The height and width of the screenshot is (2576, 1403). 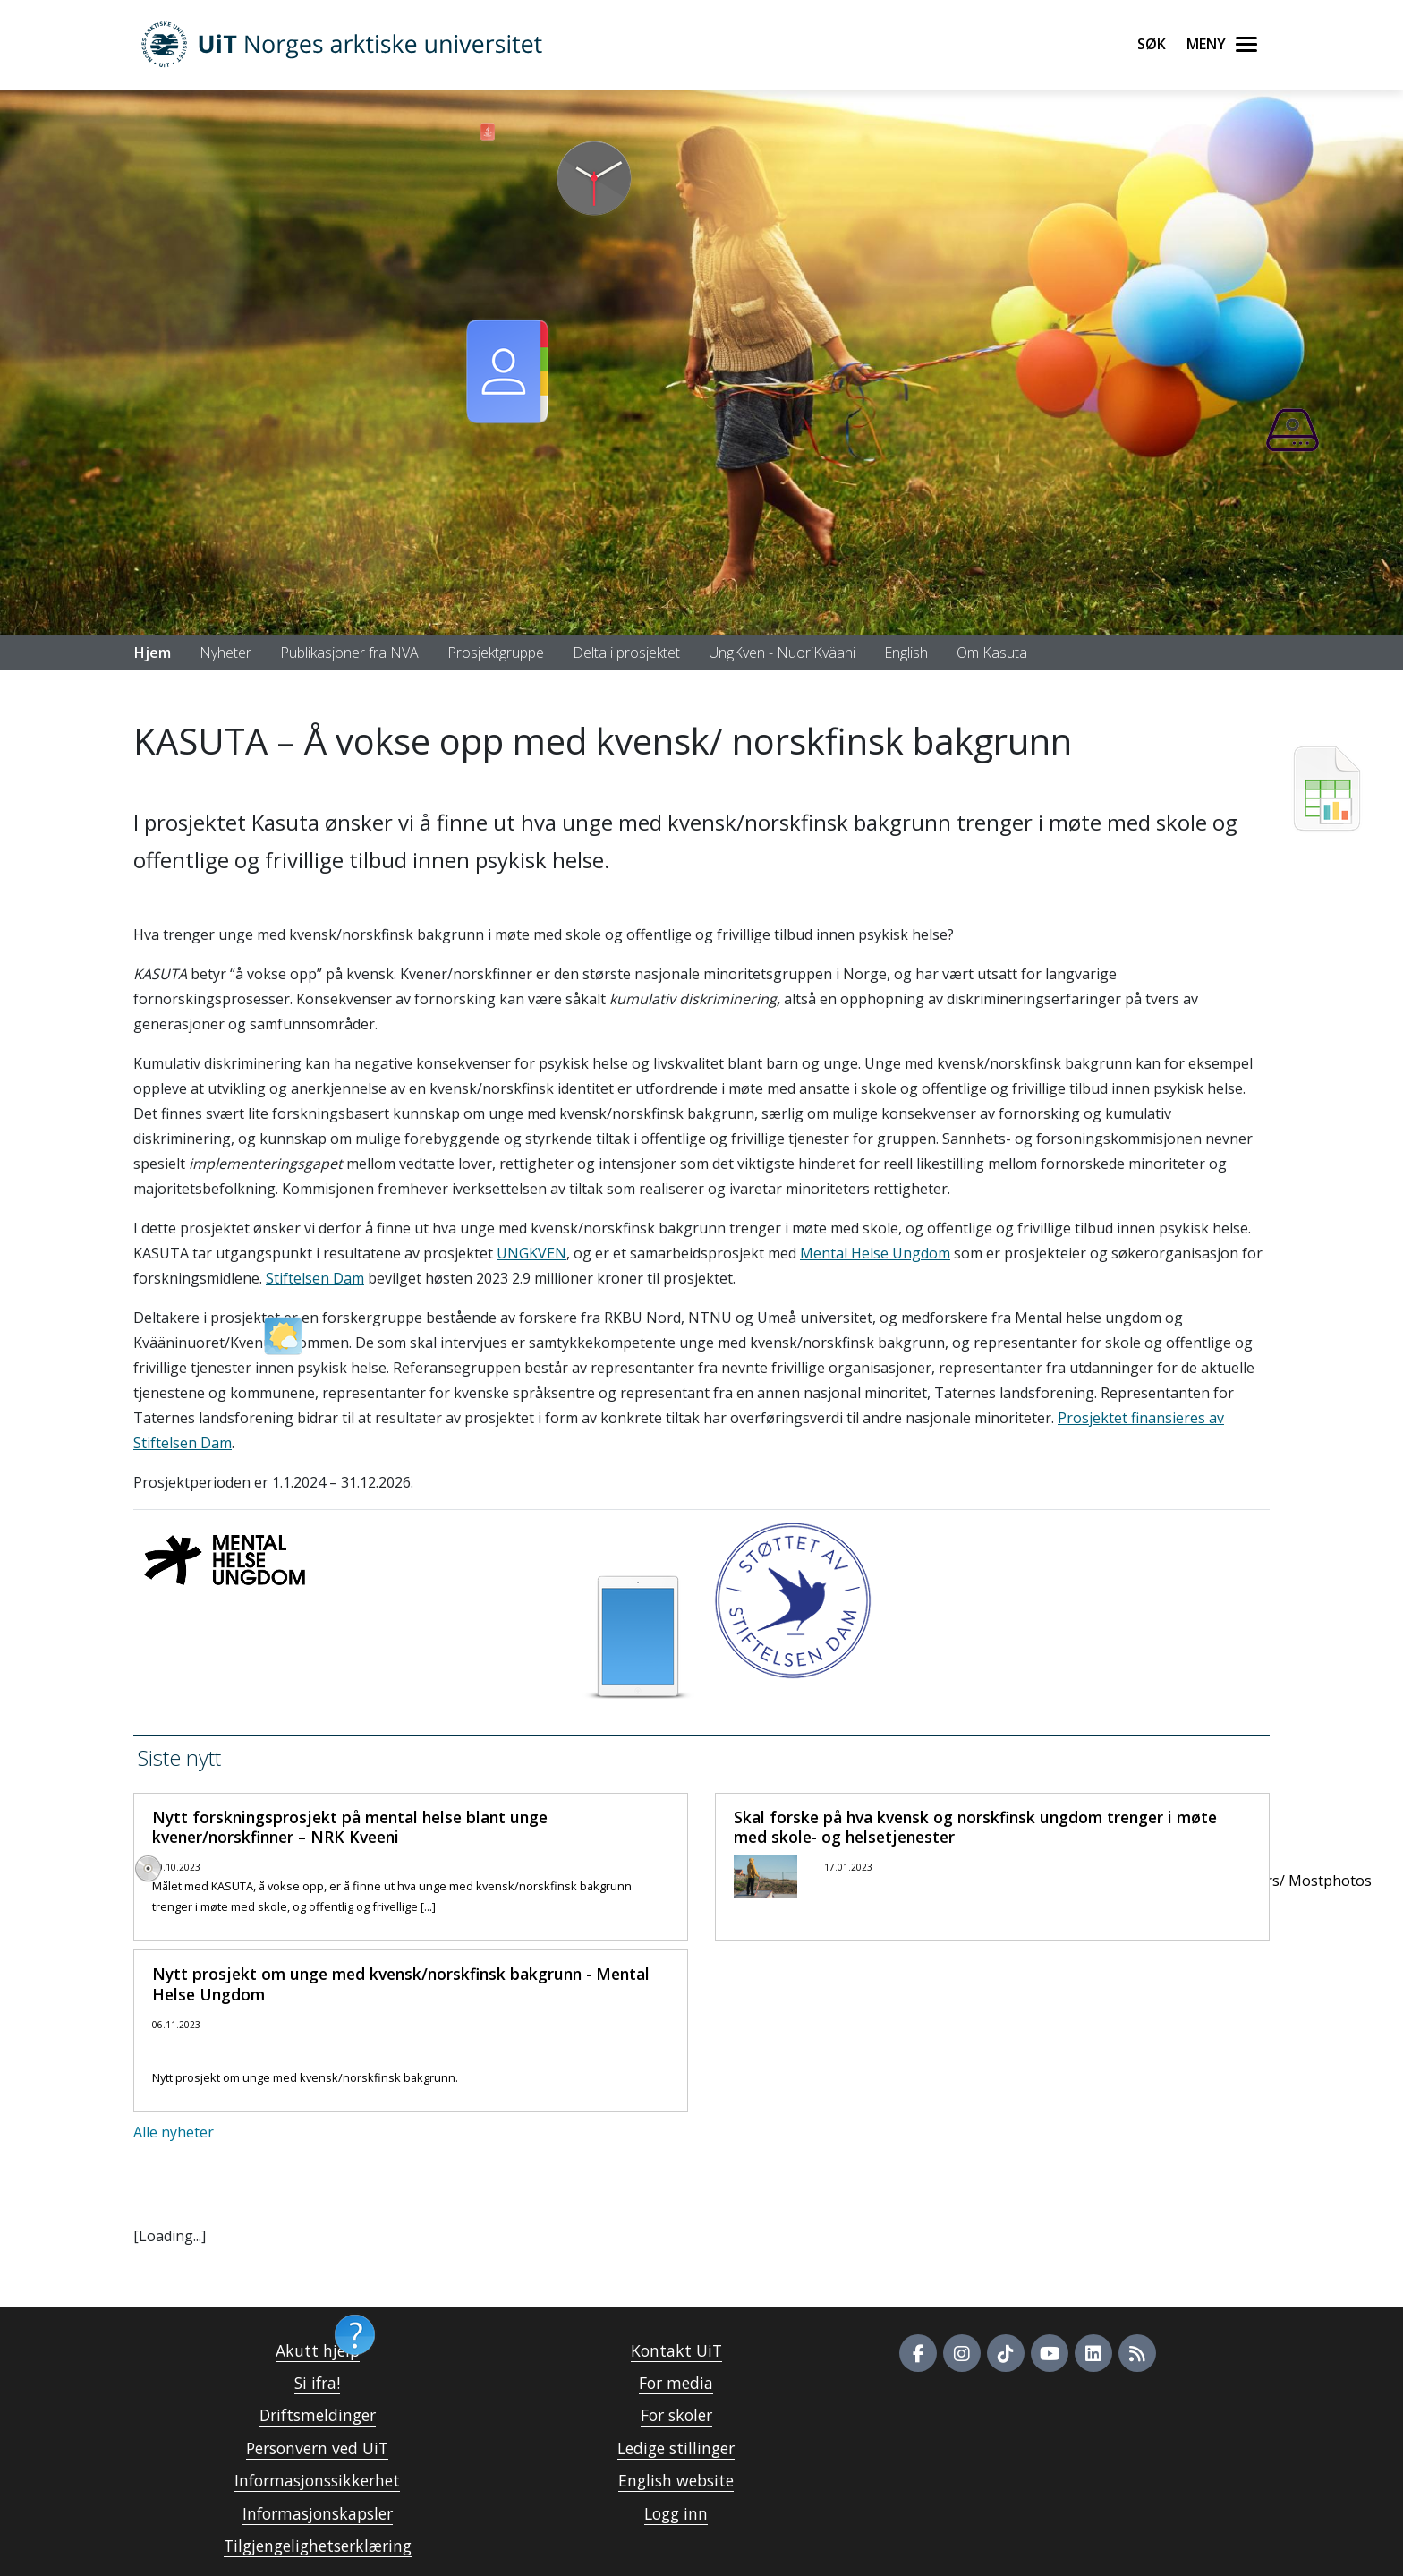 I want to click on unmount or eject a CD/DVD drive, so click(x=148, y=1868).